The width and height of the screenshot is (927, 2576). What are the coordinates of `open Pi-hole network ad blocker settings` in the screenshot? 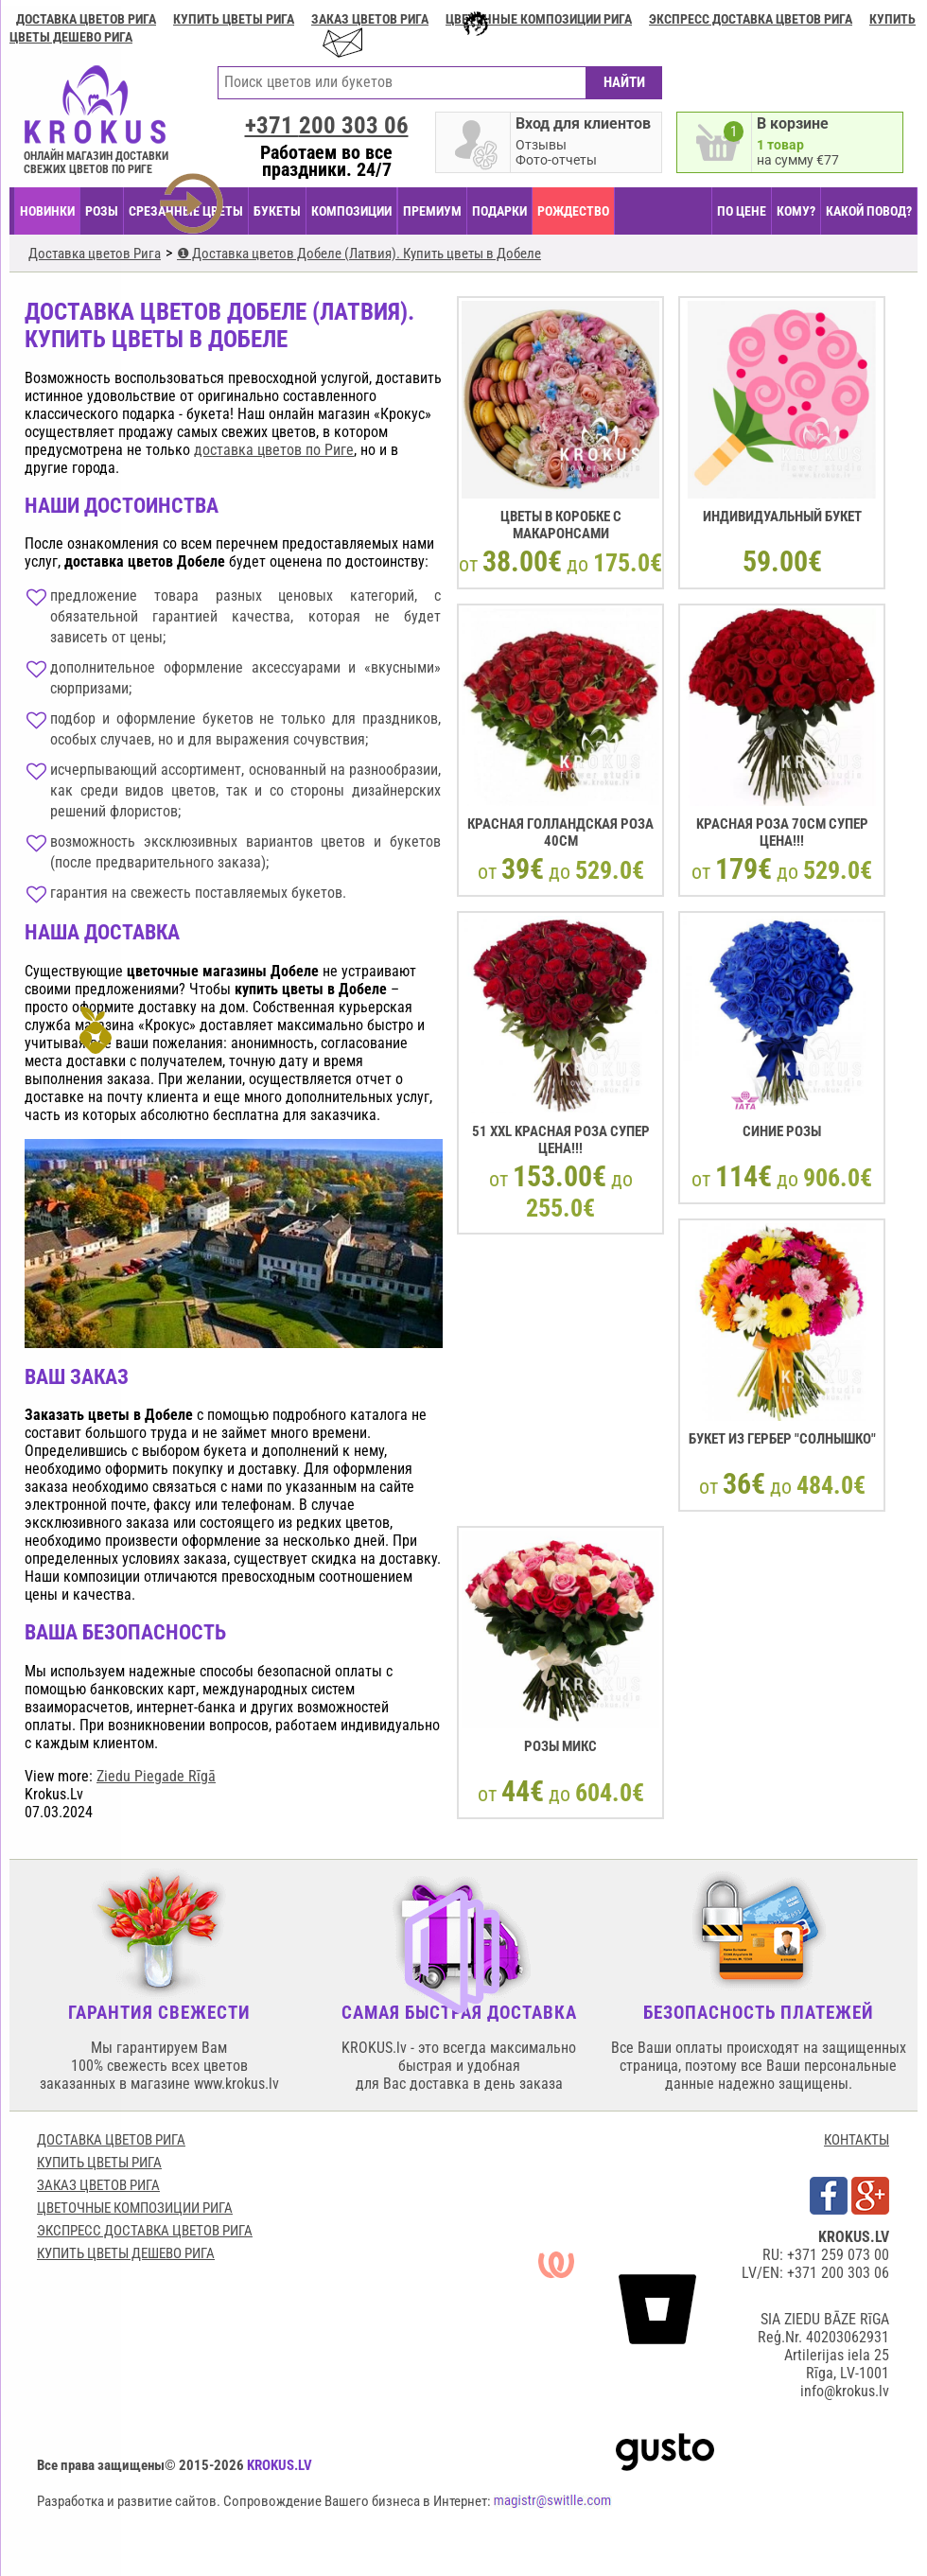 It's located at (96, 1030).